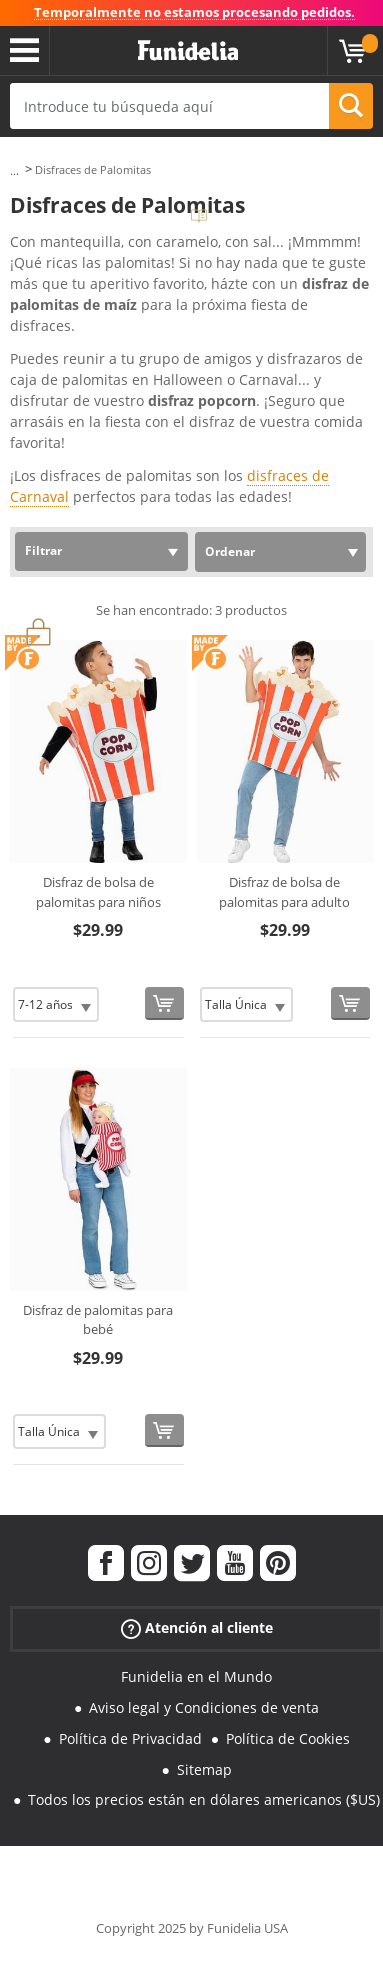  Describe the element at coordinates (38, 633) in the screenshot. I see `indicates a locked or secured item` at that location.